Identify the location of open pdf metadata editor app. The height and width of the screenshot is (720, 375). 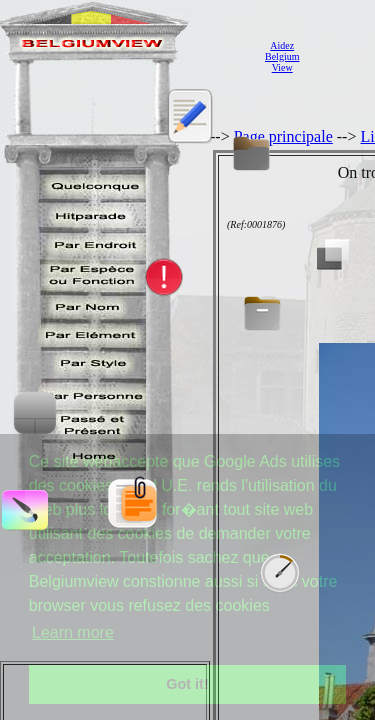
(132, 503).